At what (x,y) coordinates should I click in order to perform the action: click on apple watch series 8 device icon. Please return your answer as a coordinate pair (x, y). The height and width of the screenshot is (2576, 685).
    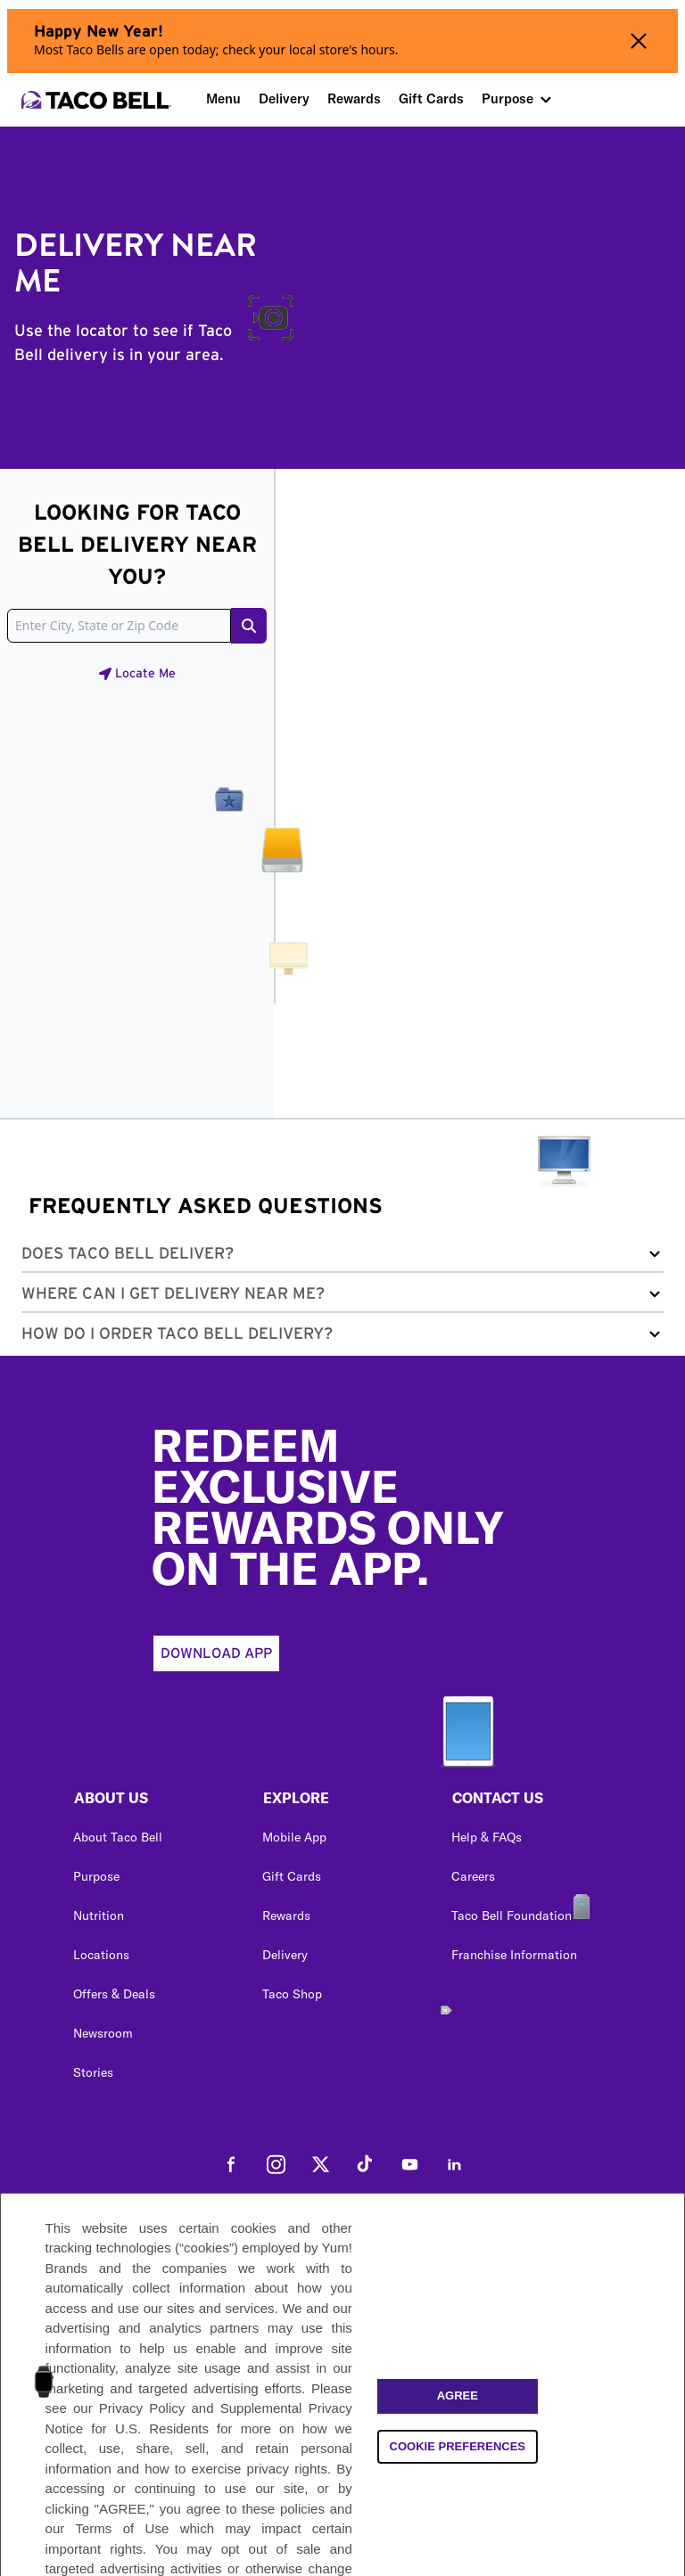
    Looking at the image, I should click on (44, 2382).